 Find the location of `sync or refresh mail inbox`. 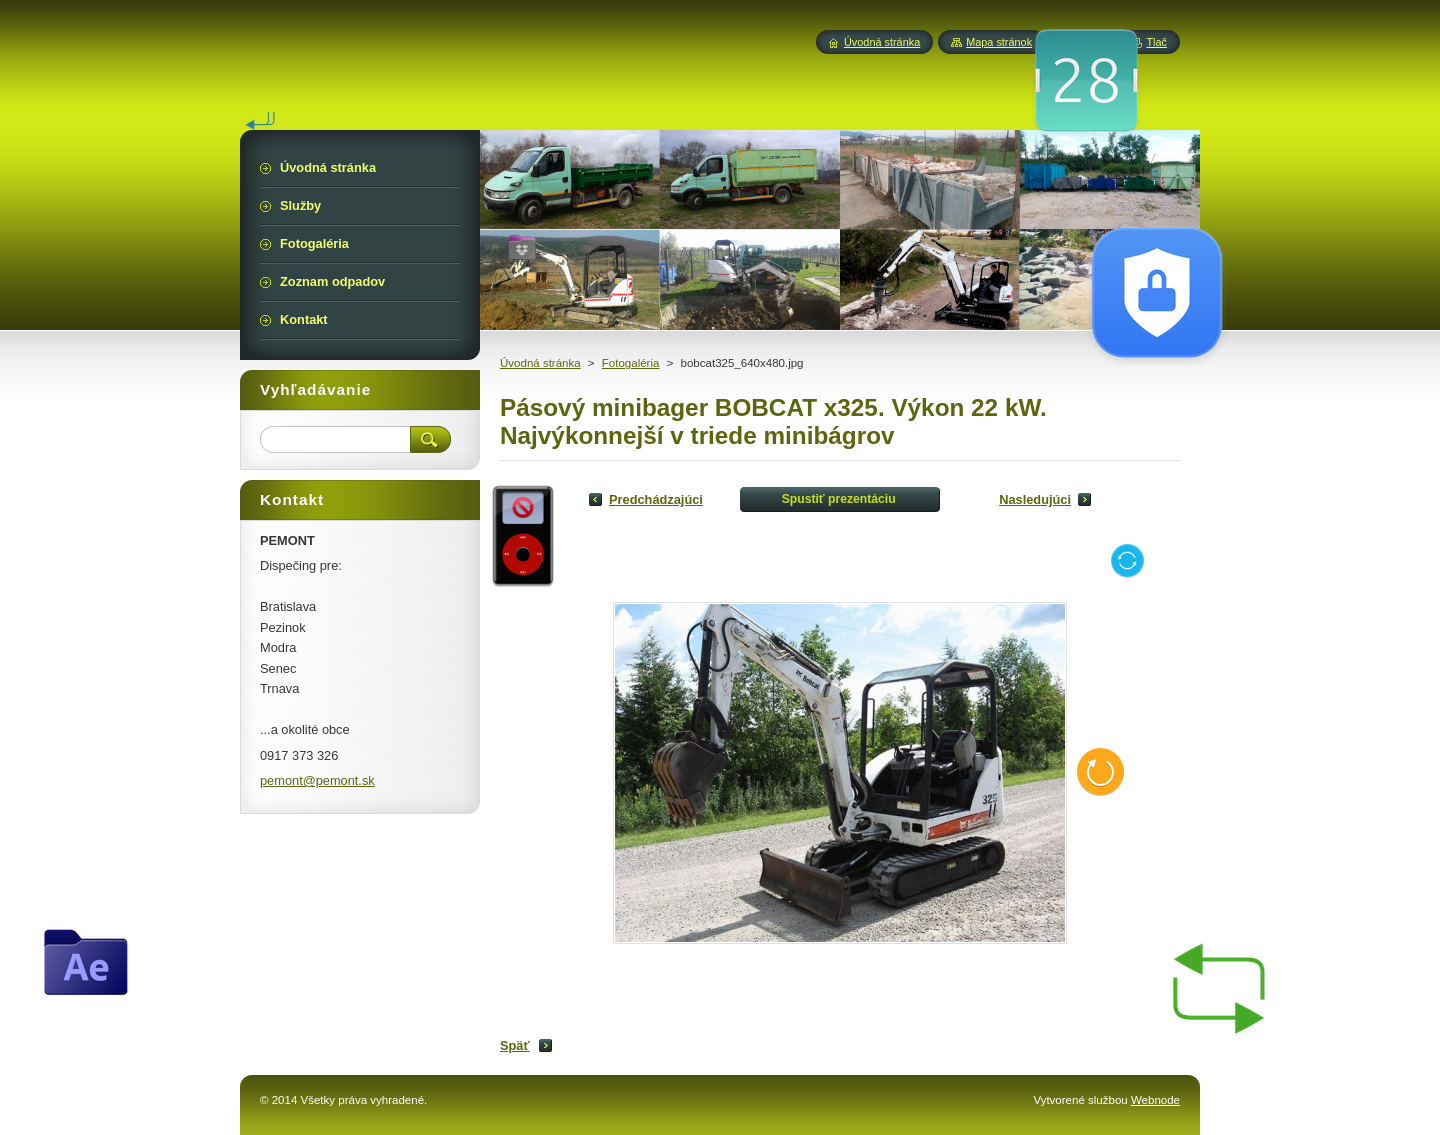

sync or refresh mail inbox is located at coordinates (1220, 988).